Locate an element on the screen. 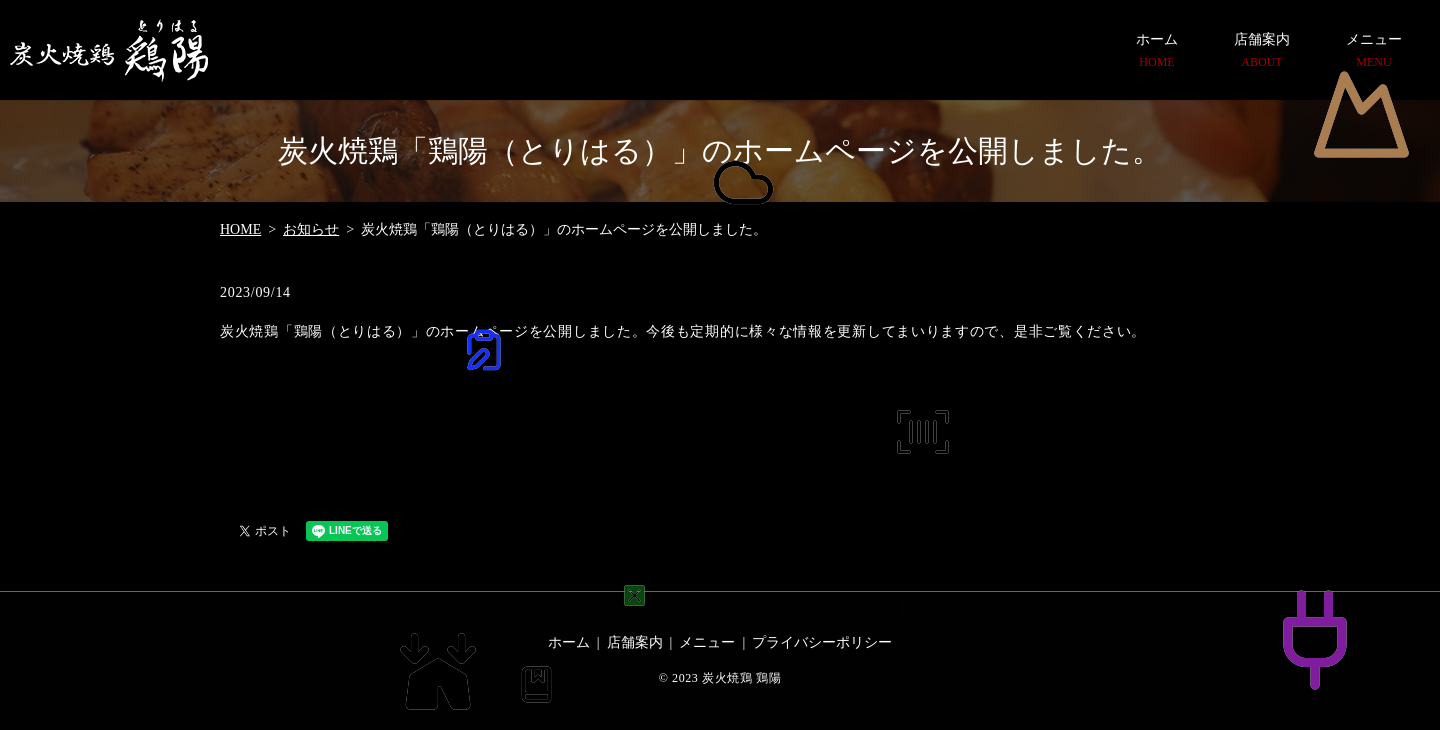 This screenshot has height=730, width=1440. connect to a power source is located at coordinates (1315, 640).